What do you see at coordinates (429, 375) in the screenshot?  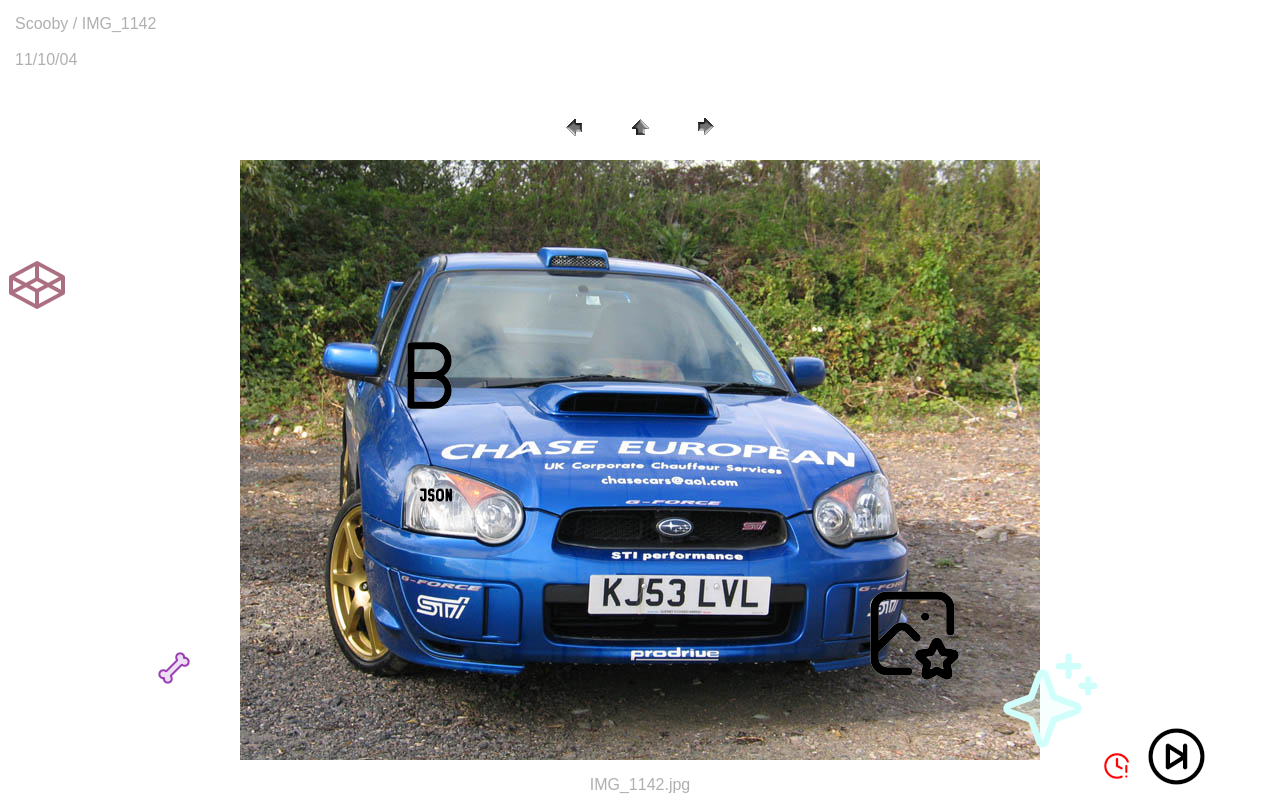 I see `toggle bold text formatting` at bounding box center [429, 375].